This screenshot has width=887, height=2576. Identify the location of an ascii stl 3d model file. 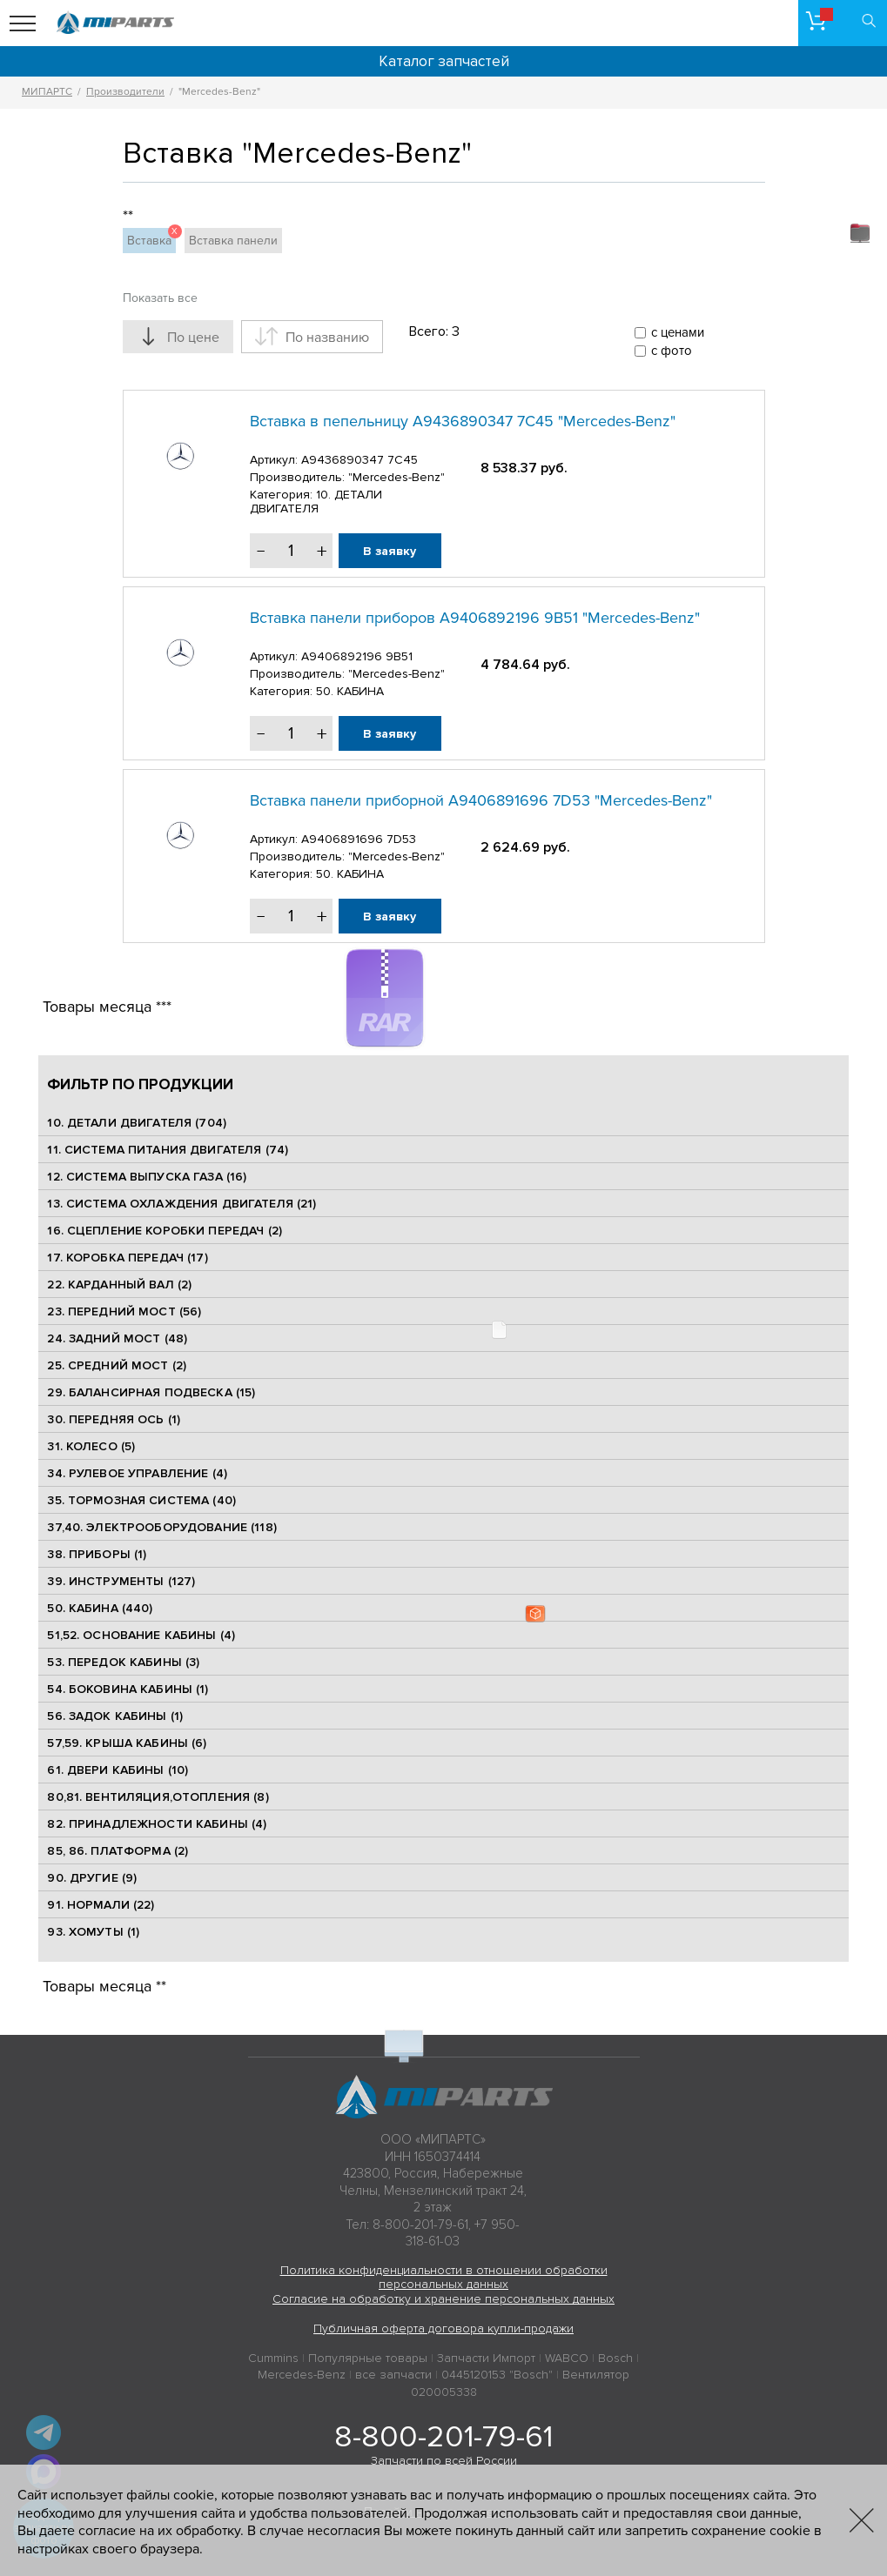
(535, 1613).